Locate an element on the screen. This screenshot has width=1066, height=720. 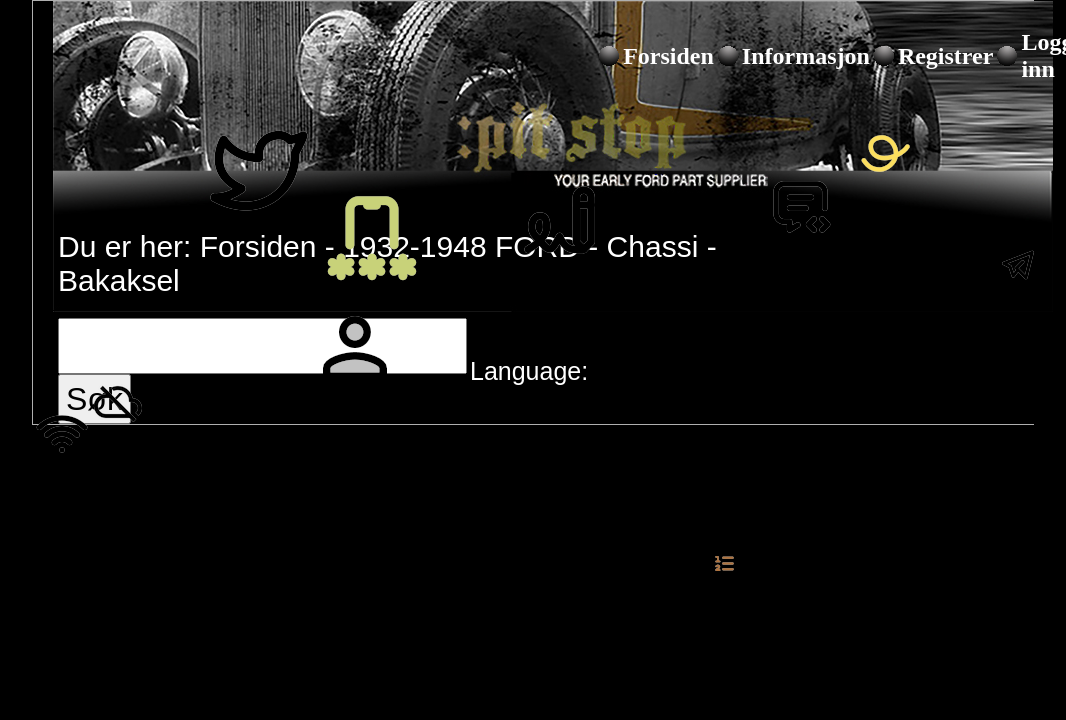
enter password on mobile device is located at coordinates (372, 236).